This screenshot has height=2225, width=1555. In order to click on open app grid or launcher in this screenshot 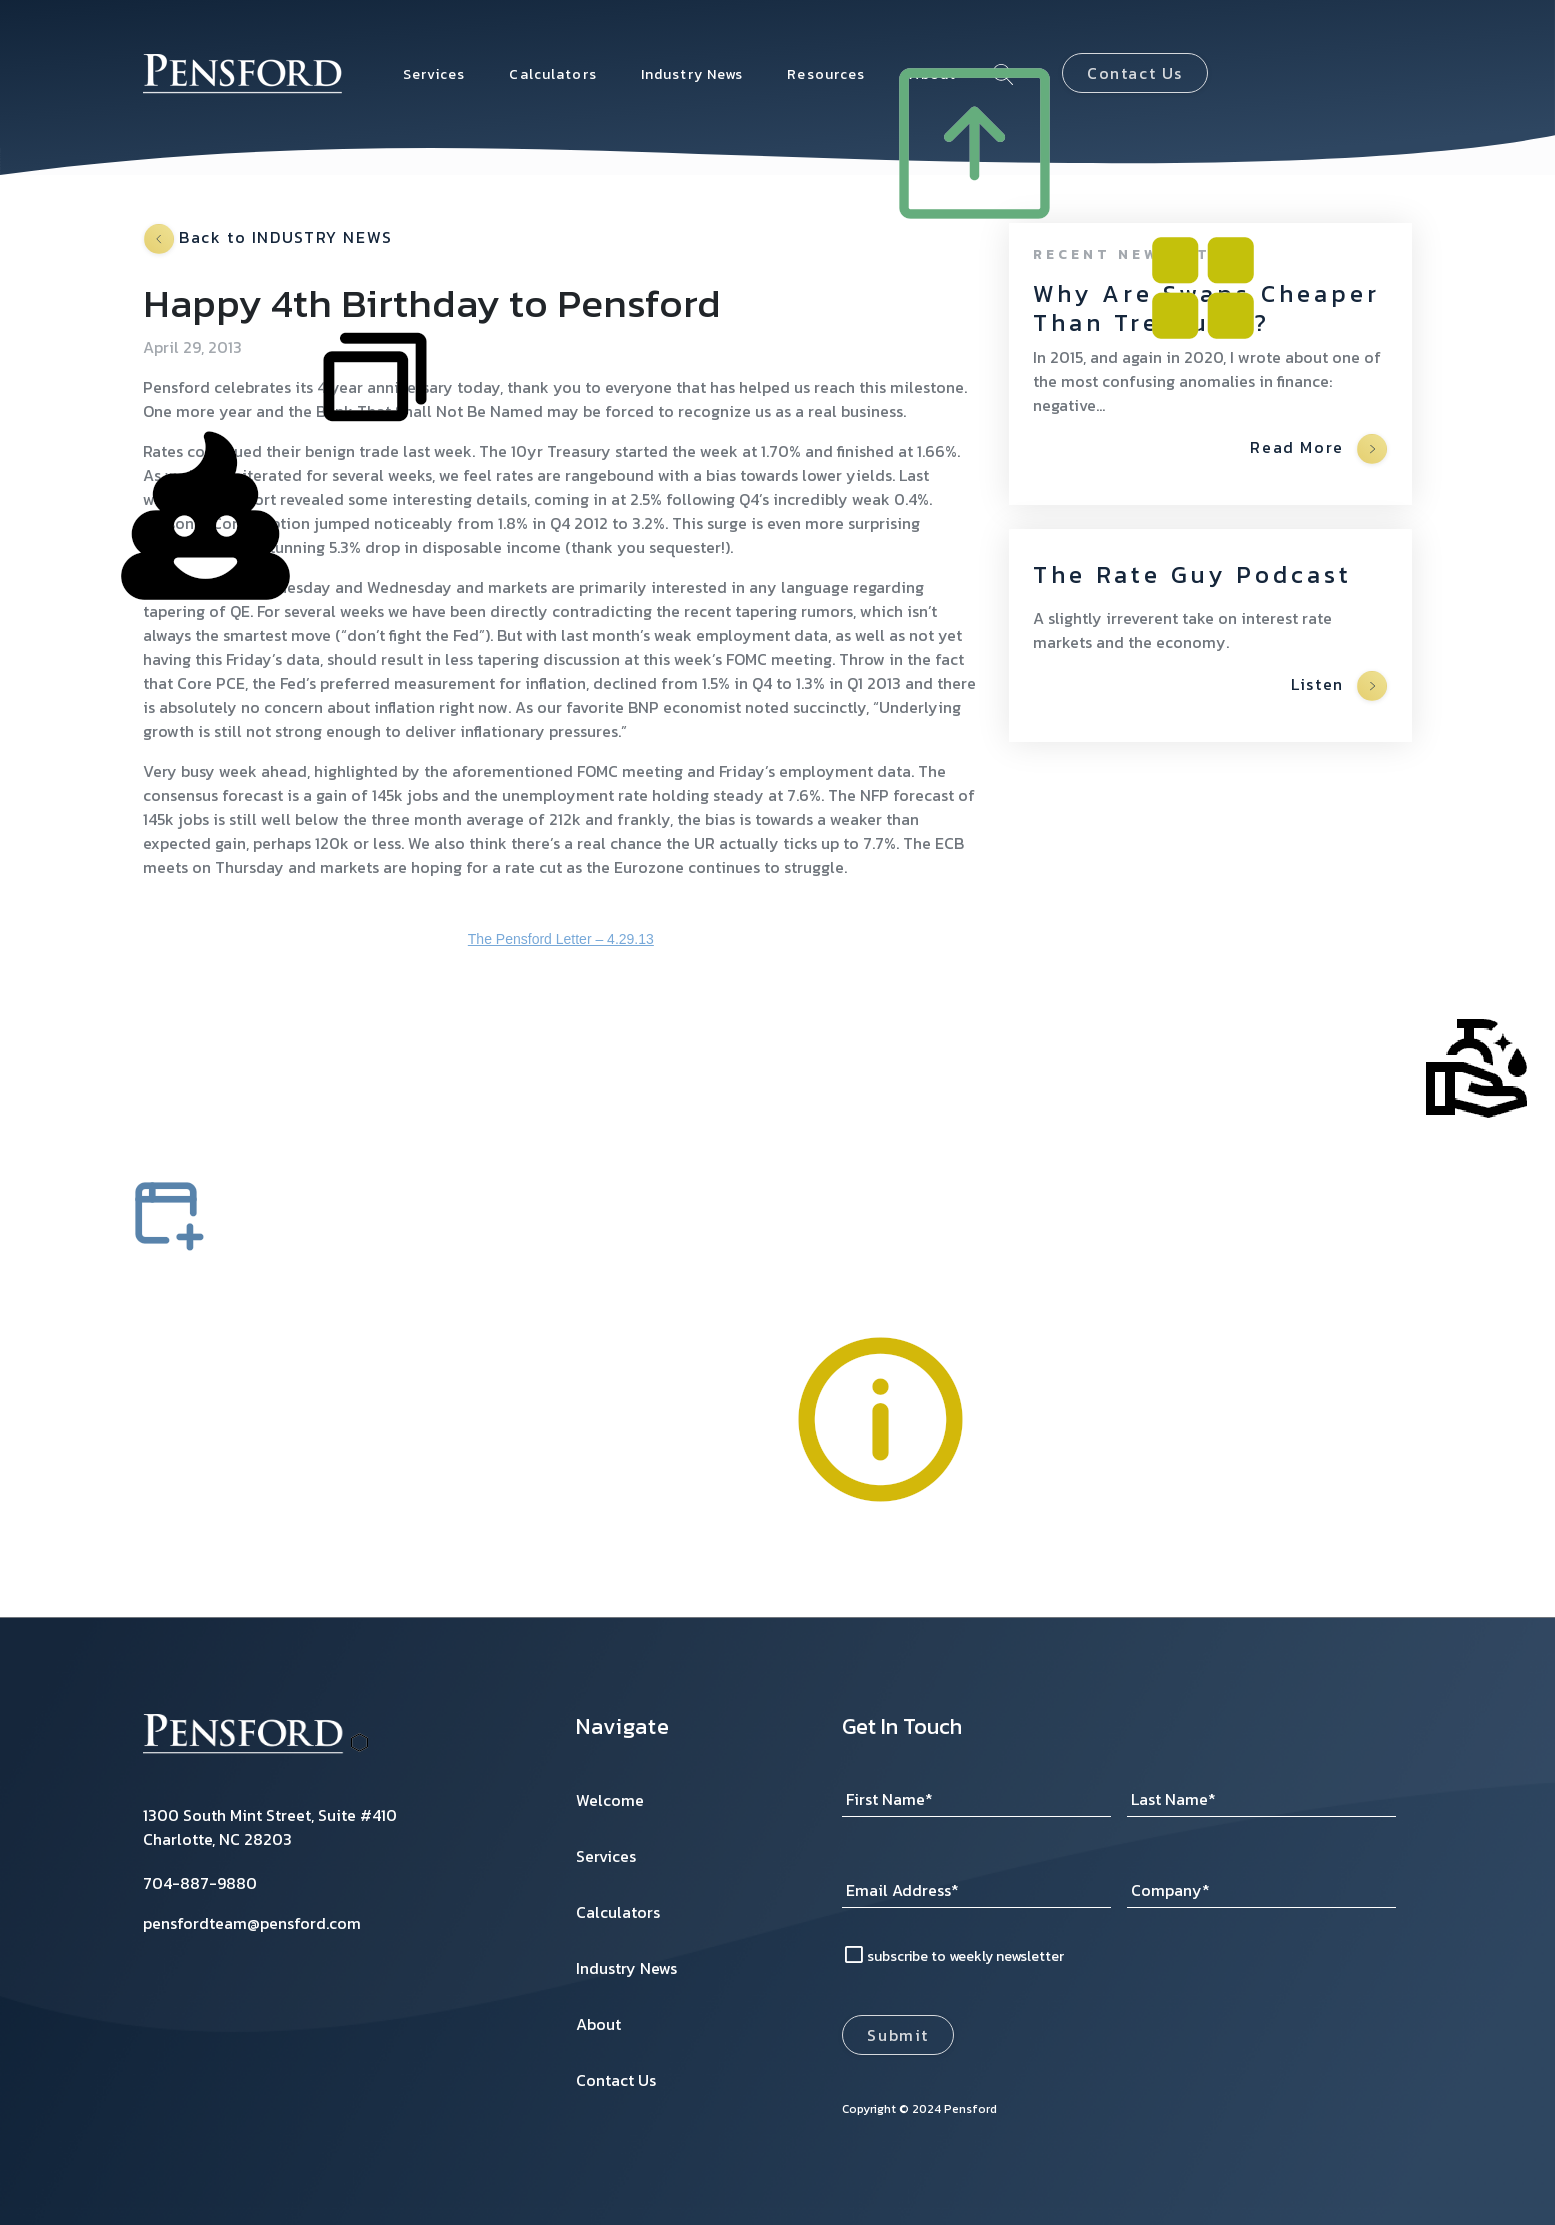, I will do `click(1203, 288)`.